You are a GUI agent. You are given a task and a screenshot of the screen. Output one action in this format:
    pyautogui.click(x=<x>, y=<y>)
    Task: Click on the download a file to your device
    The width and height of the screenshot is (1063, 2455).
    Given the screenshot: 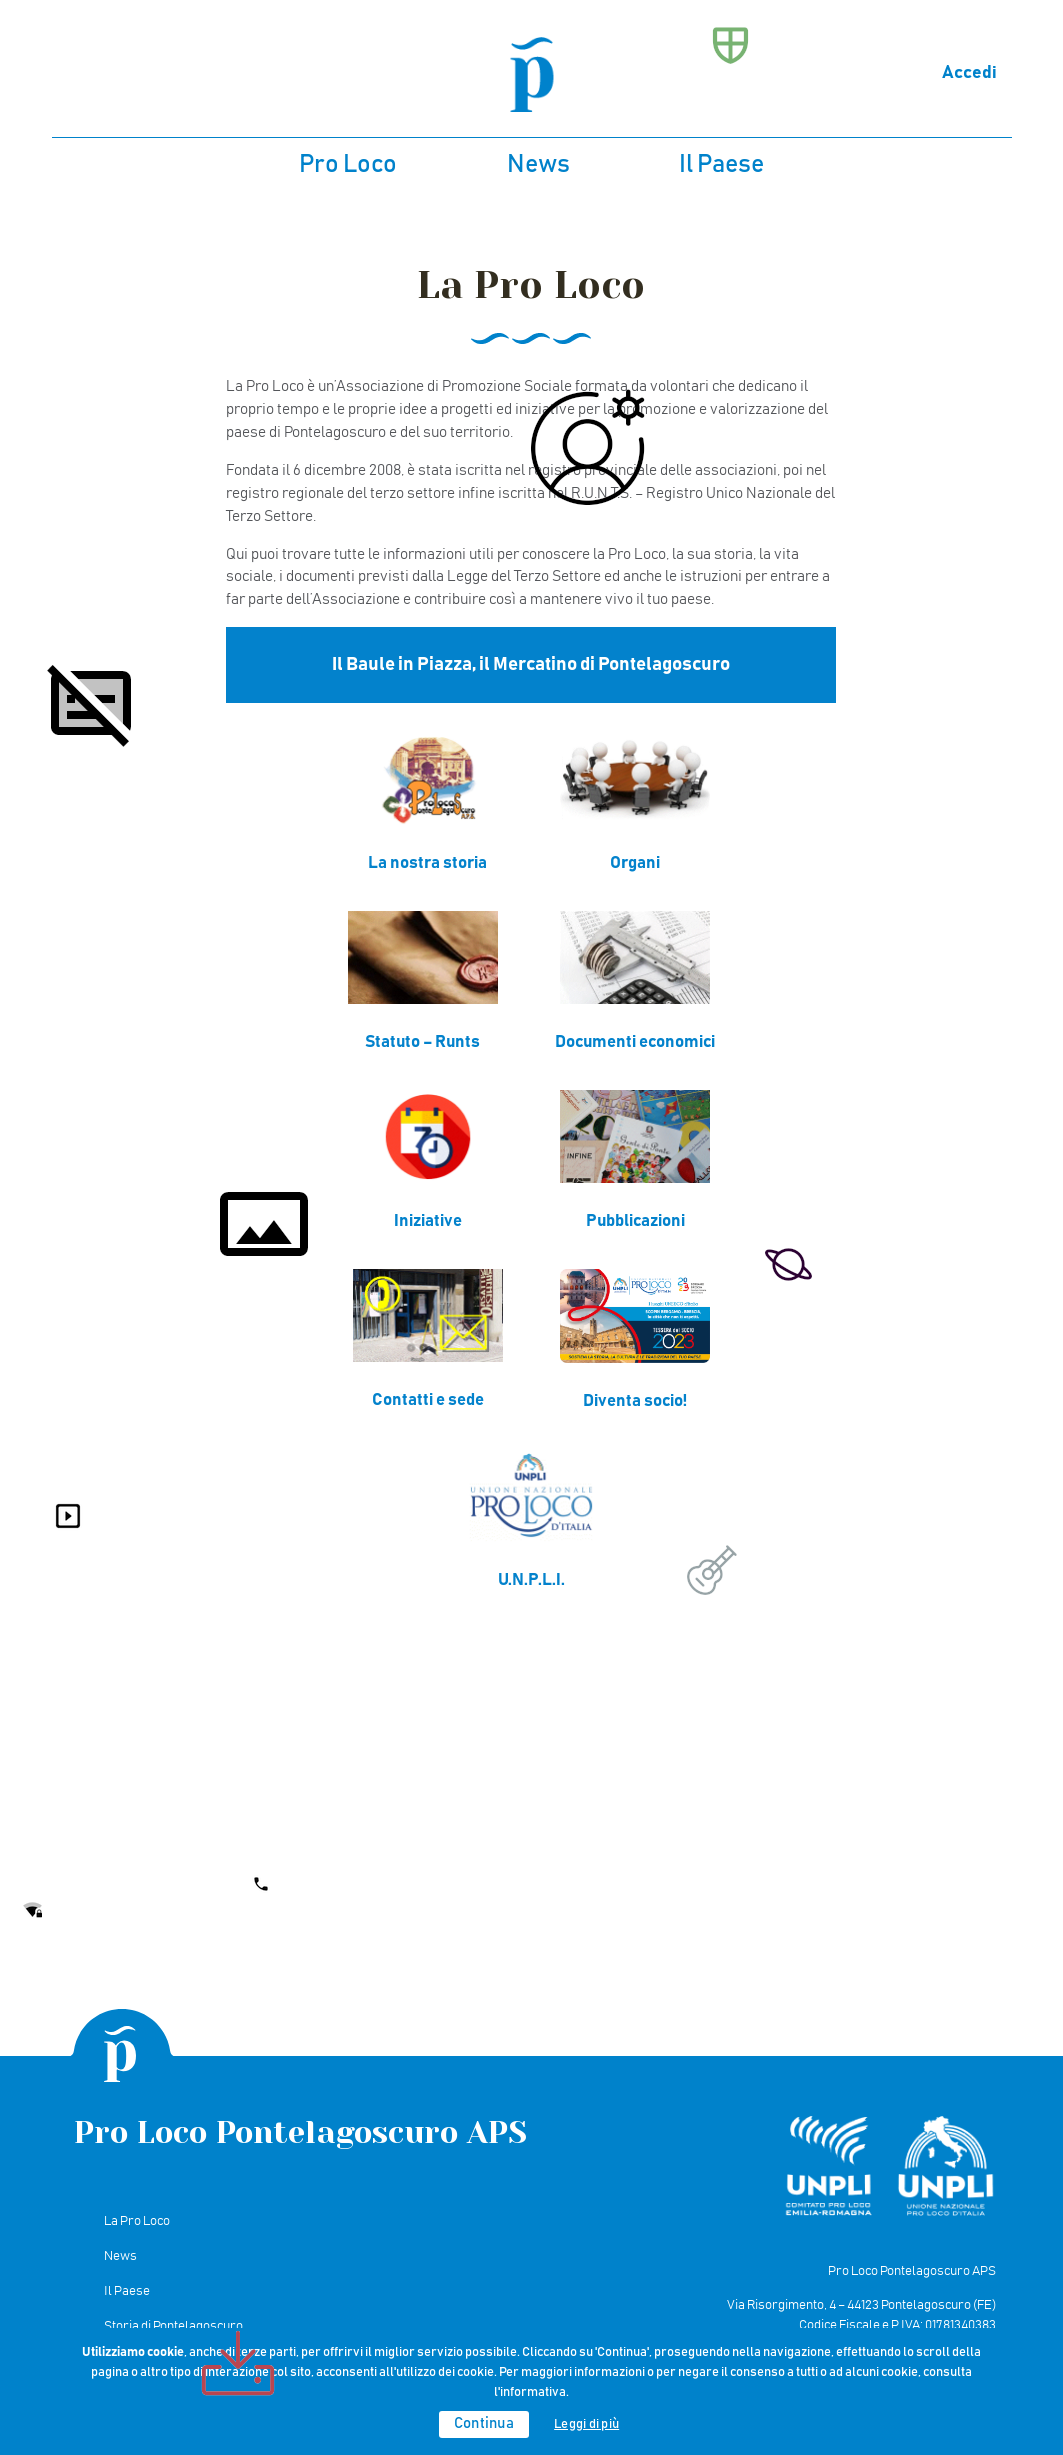 What is the action you would take?
    pyautogui.click(x=238, y=2367)
    